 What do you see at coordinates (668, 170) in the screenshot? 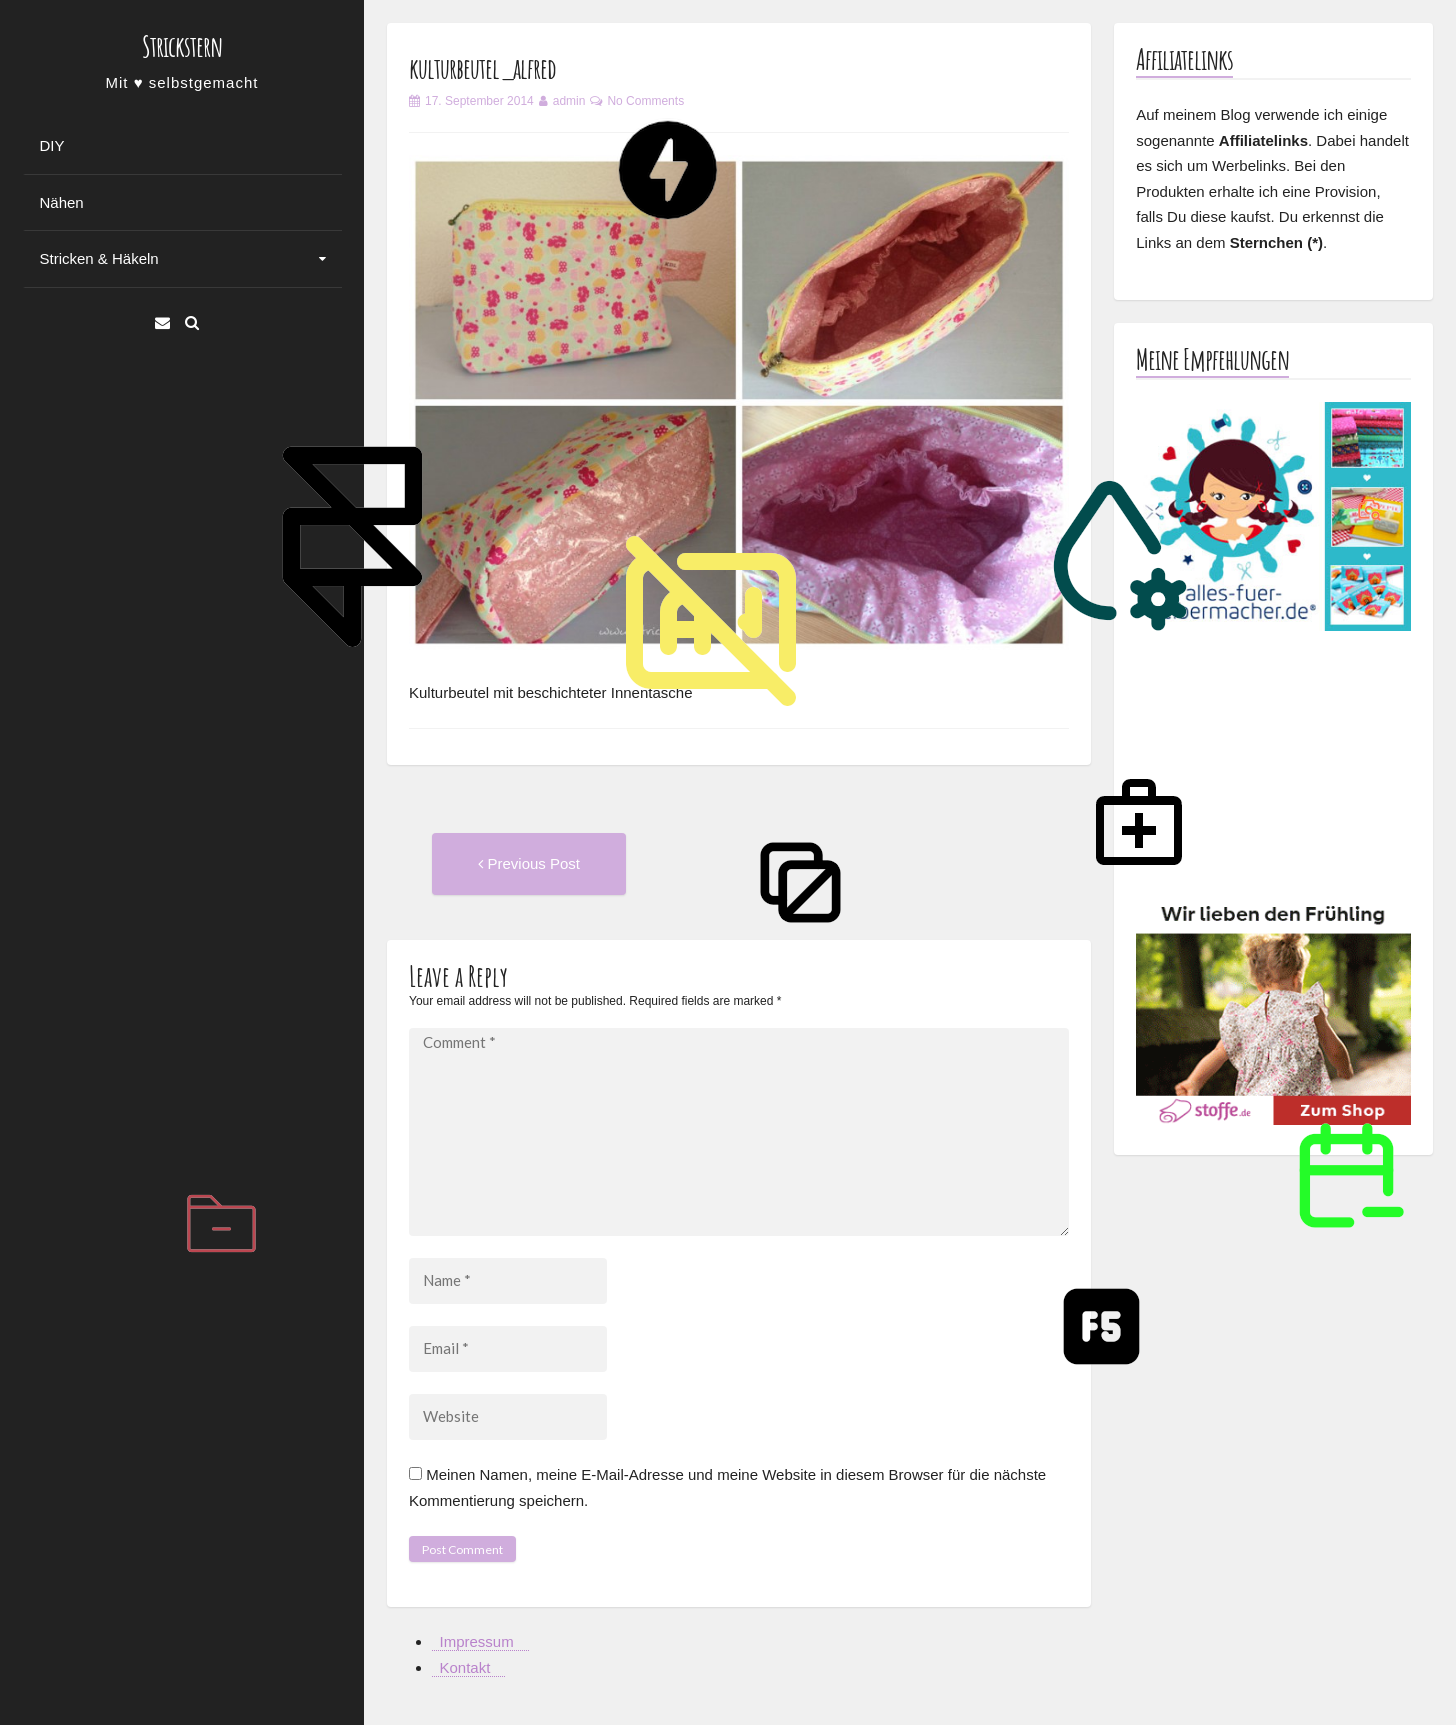
I see `indicates offline or cached content available` at bounding box center [668, 170].